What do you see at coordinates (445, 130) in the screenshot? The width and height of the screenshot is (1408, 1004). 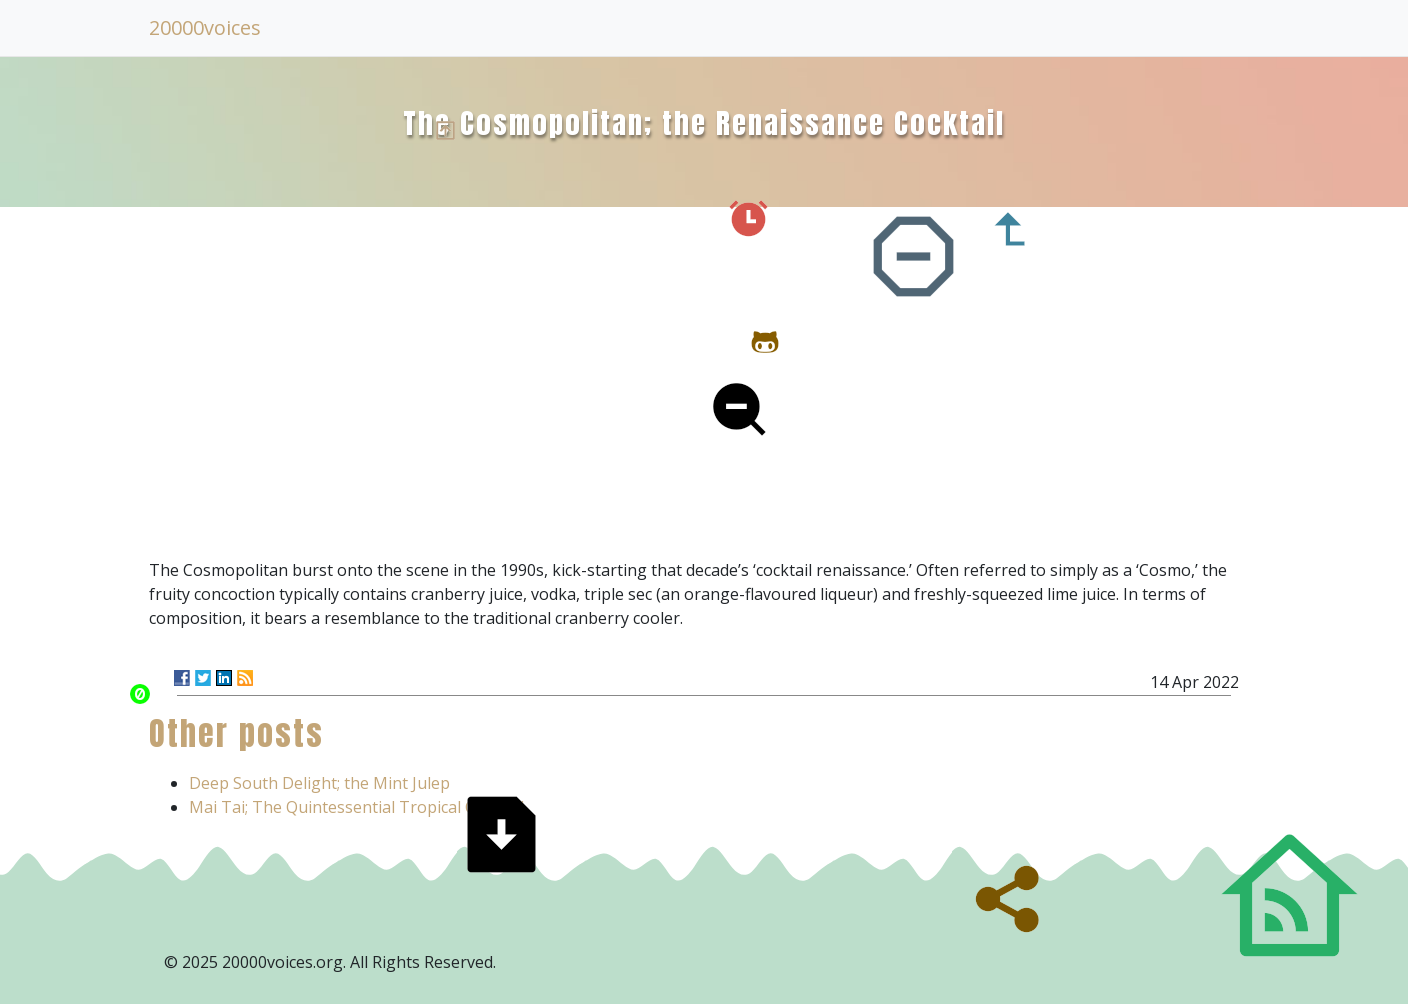 I see `upload a file or content` at bounding box center [445, 130].